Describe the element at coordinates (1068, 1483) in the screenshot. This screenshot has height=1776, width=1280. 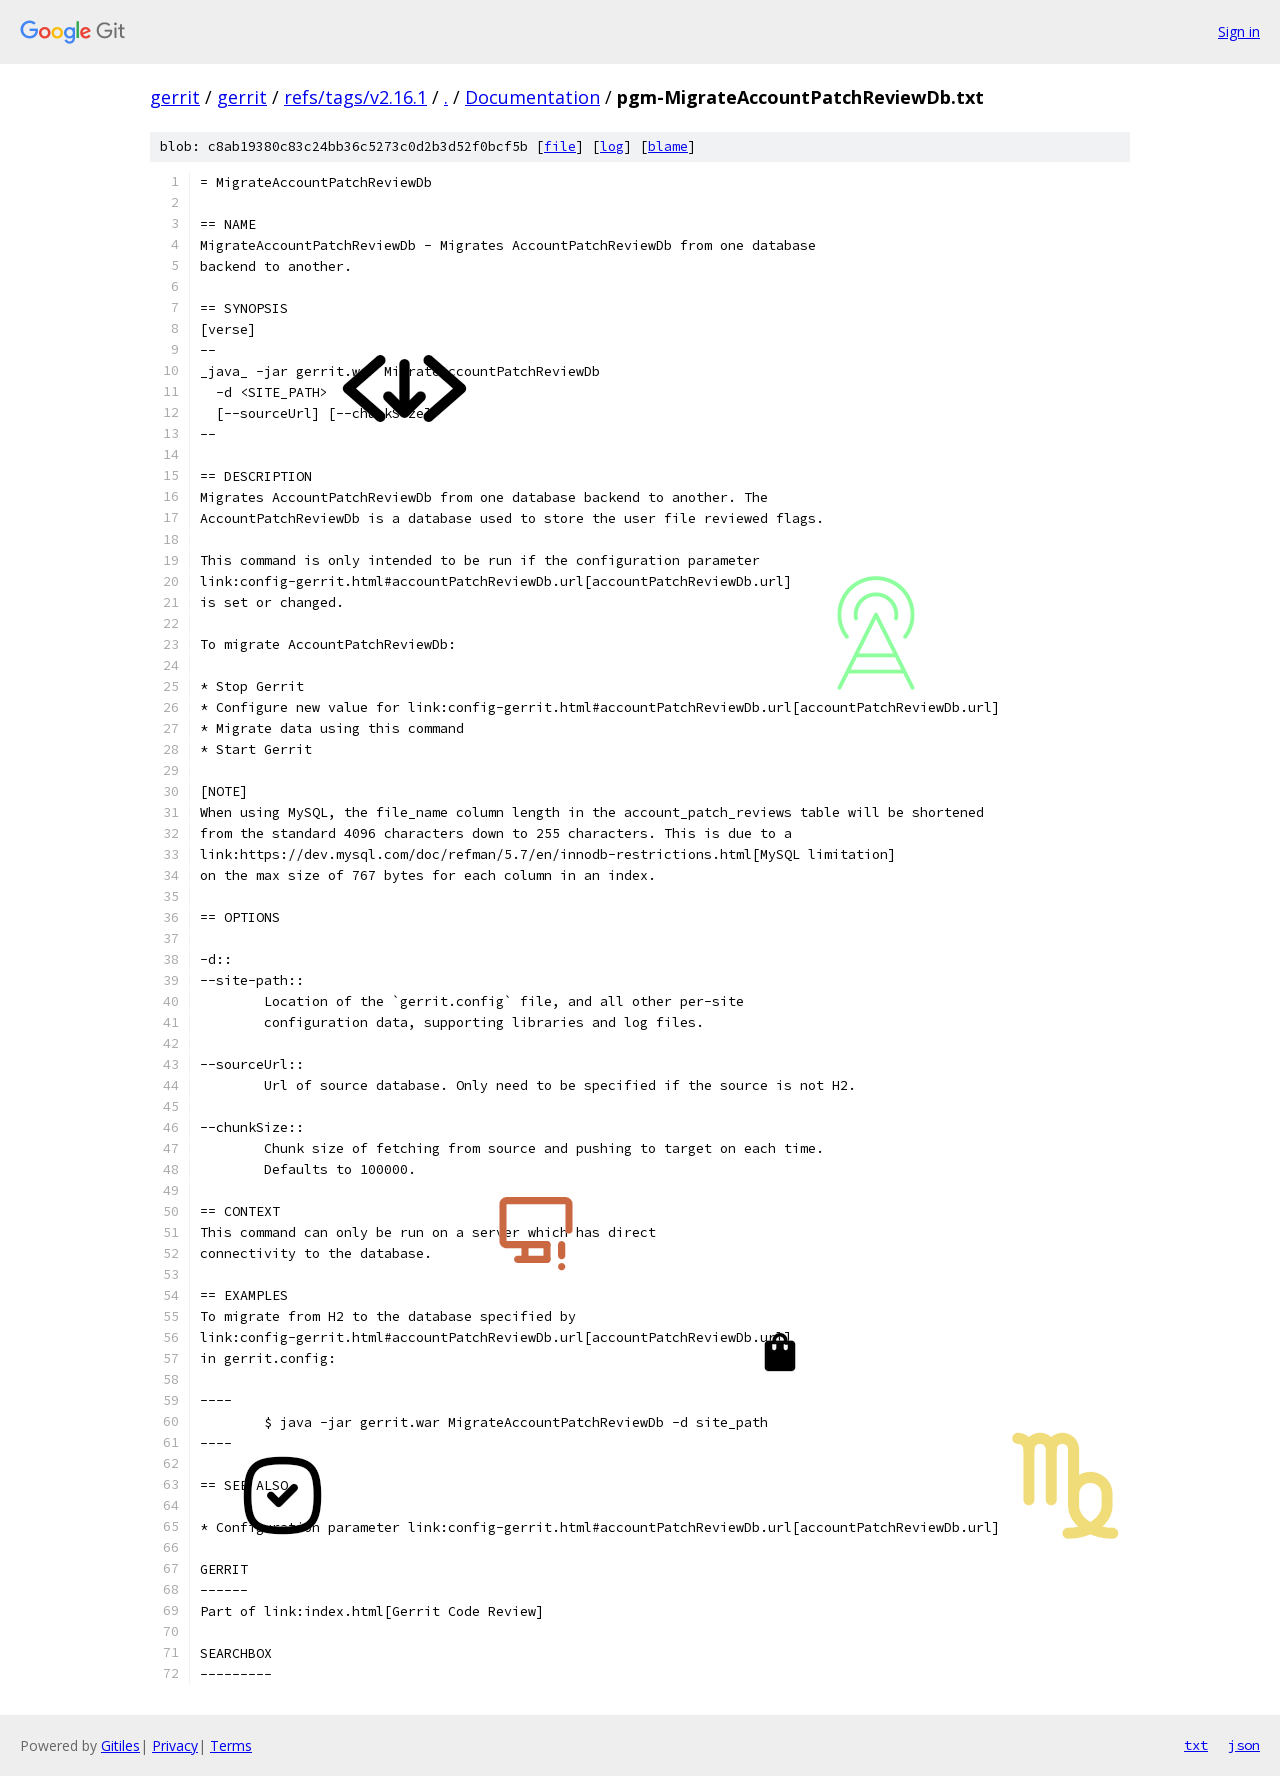
I see `indicates virgo zodiac sign` at that location.